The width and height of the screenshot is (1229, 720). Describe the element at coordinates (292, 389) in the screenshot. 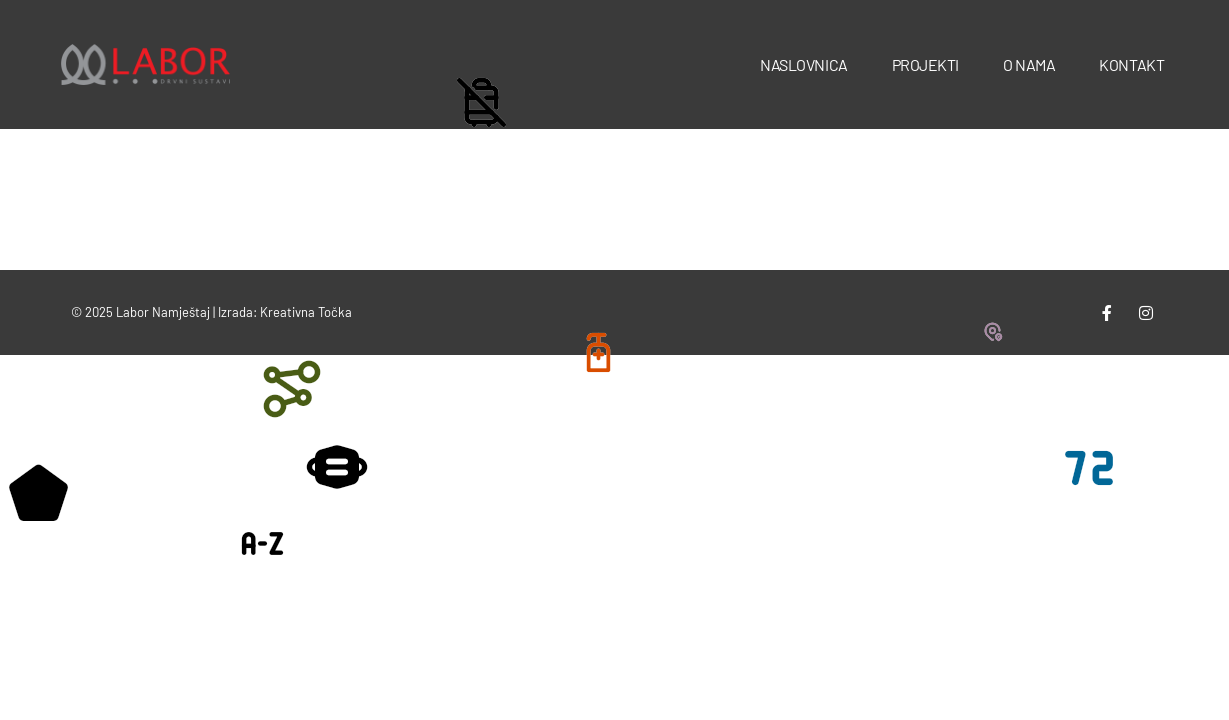

I see `view data point connections or relationships` at that location.